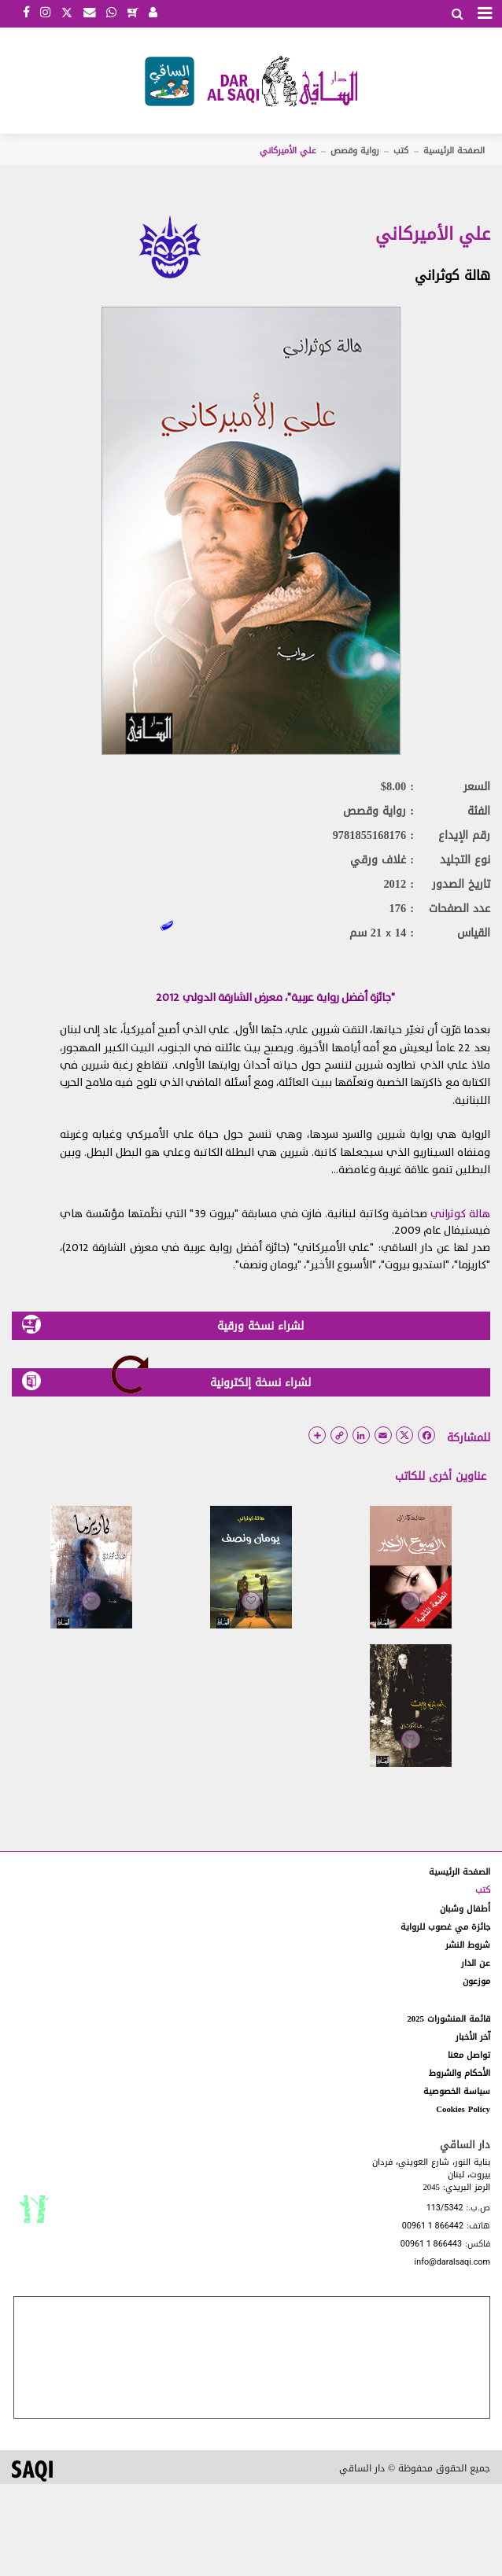 The image size is (502, 2576). Describe the element at coordinates (130, 1374) in the screenshot. I see `rotate object clockwise` at that location.